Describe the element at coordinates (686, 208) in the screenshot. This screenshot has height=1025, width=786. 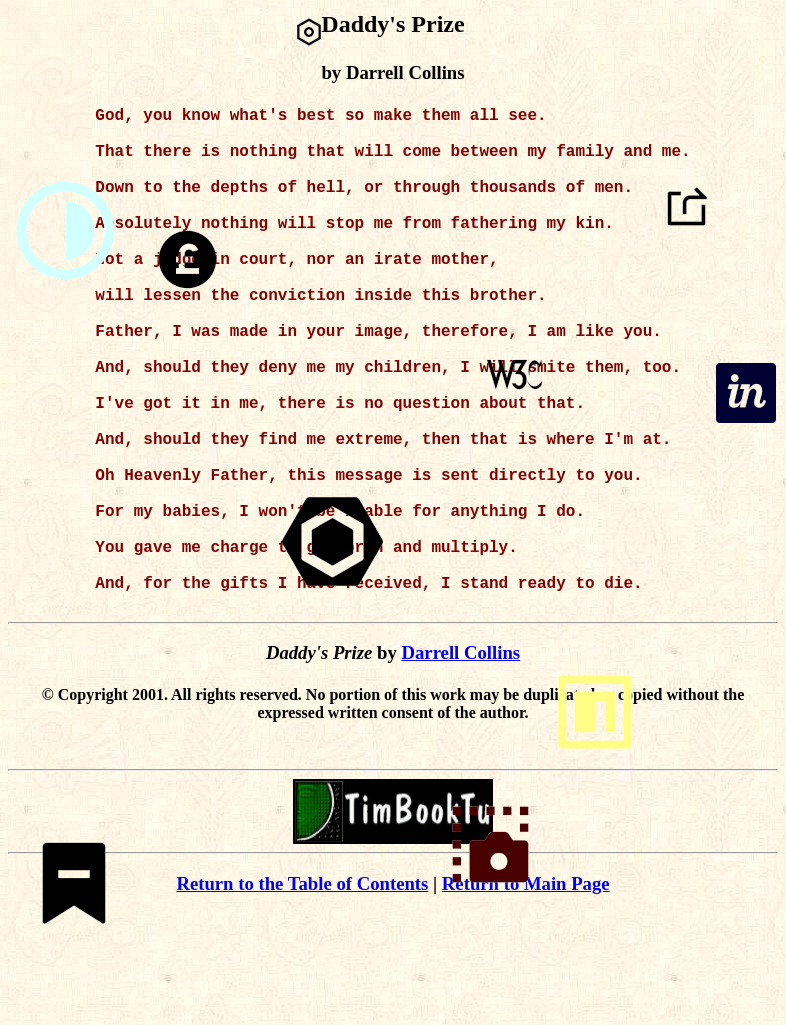
I see `share content to another app or platform` at that location.